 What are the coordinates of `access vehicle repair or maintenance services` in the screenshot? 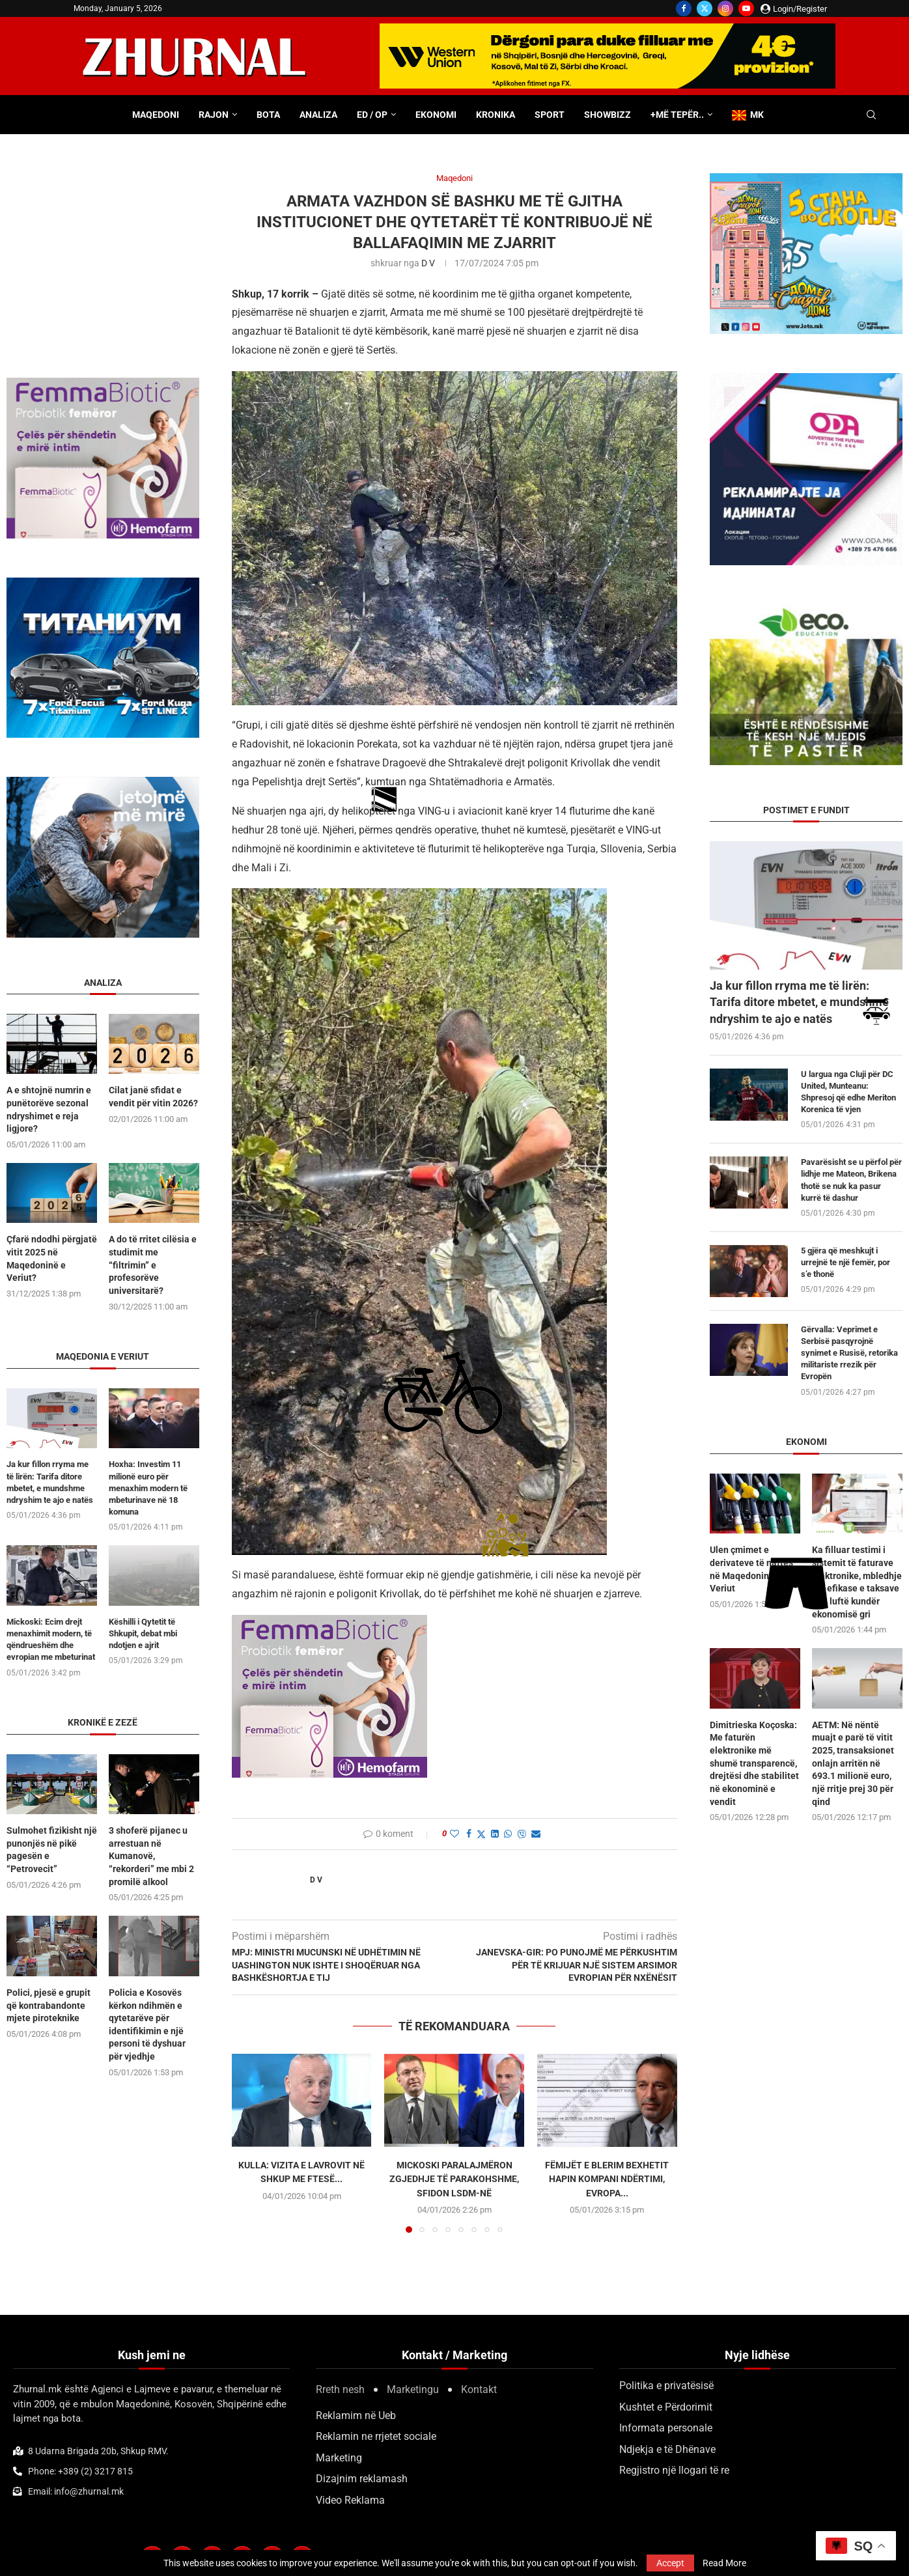 It's located at (876, 1011).